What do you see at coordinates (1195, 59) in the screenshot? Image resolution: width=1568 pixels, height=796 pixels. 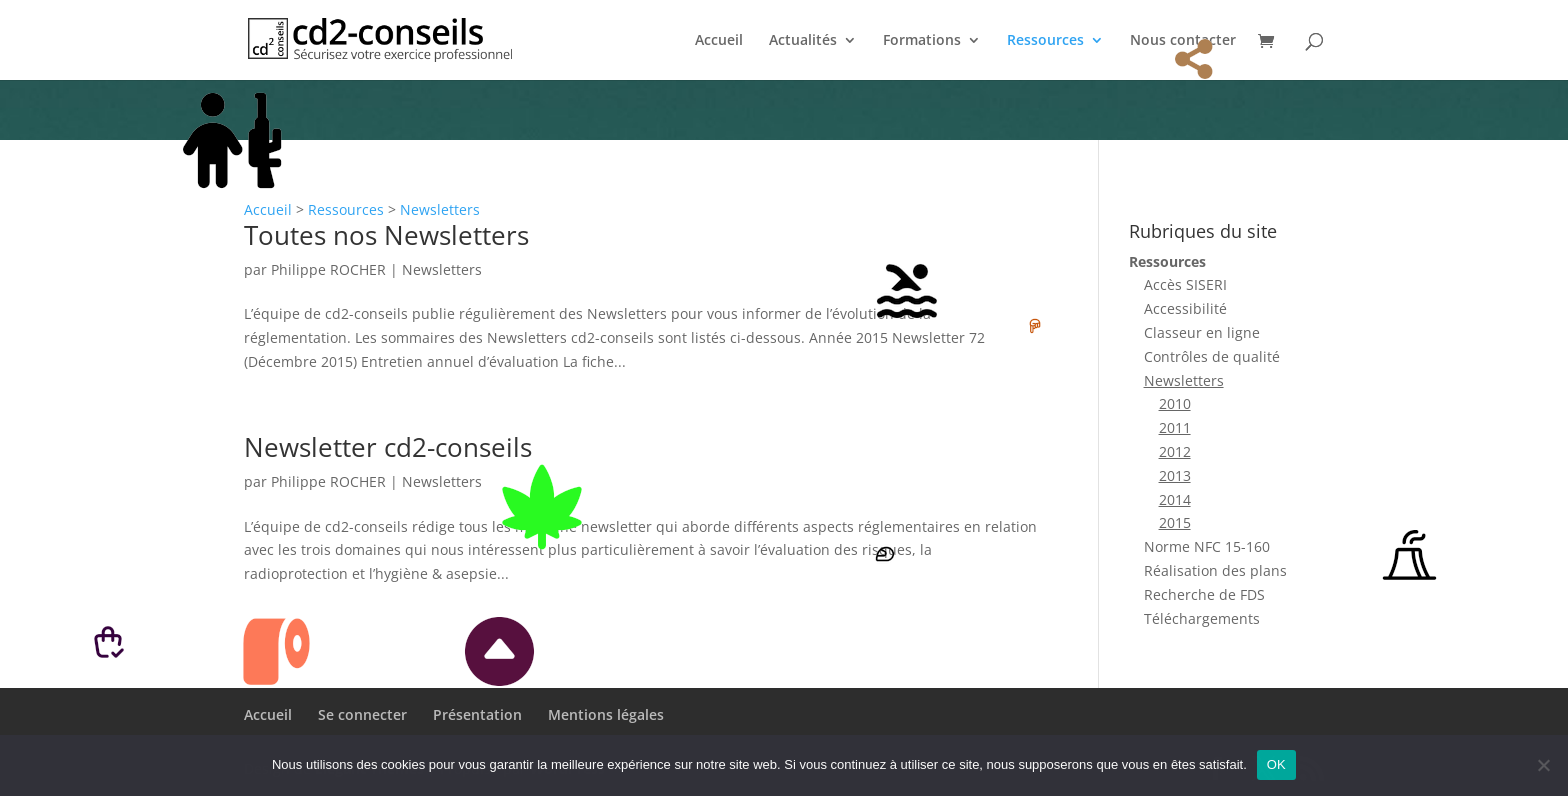 I see `share content with others` at bounding box center [1195, 59].